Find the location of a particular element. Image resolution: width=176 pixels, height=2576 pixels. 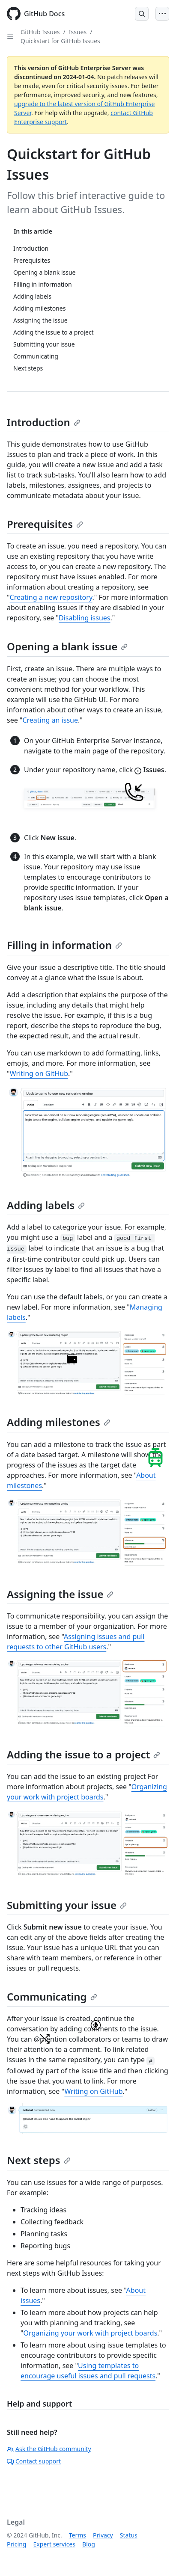

shuffle or randomize playback order is located at coordinates (45, 2039).